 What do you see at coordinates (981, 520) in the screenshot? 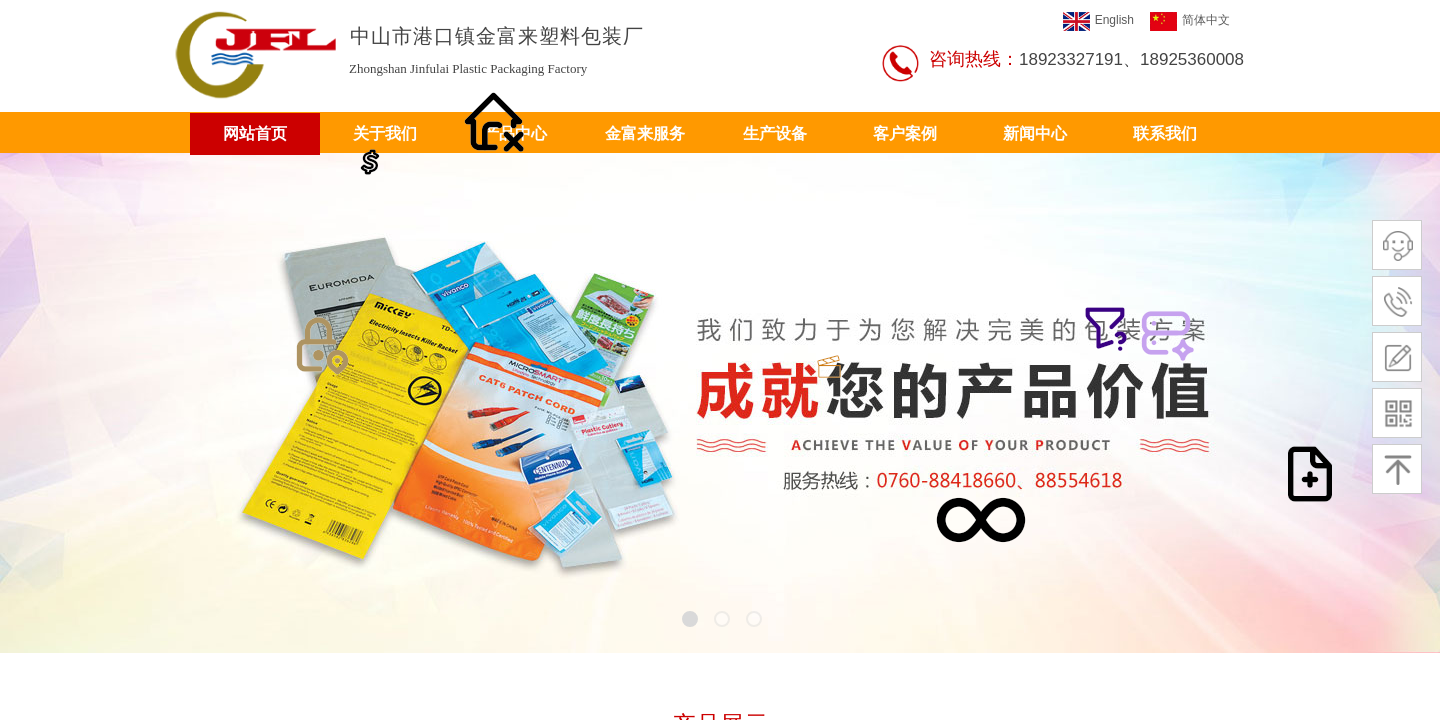
I see `indicates unlimited or infinite content` at bounding box center [981, 520].